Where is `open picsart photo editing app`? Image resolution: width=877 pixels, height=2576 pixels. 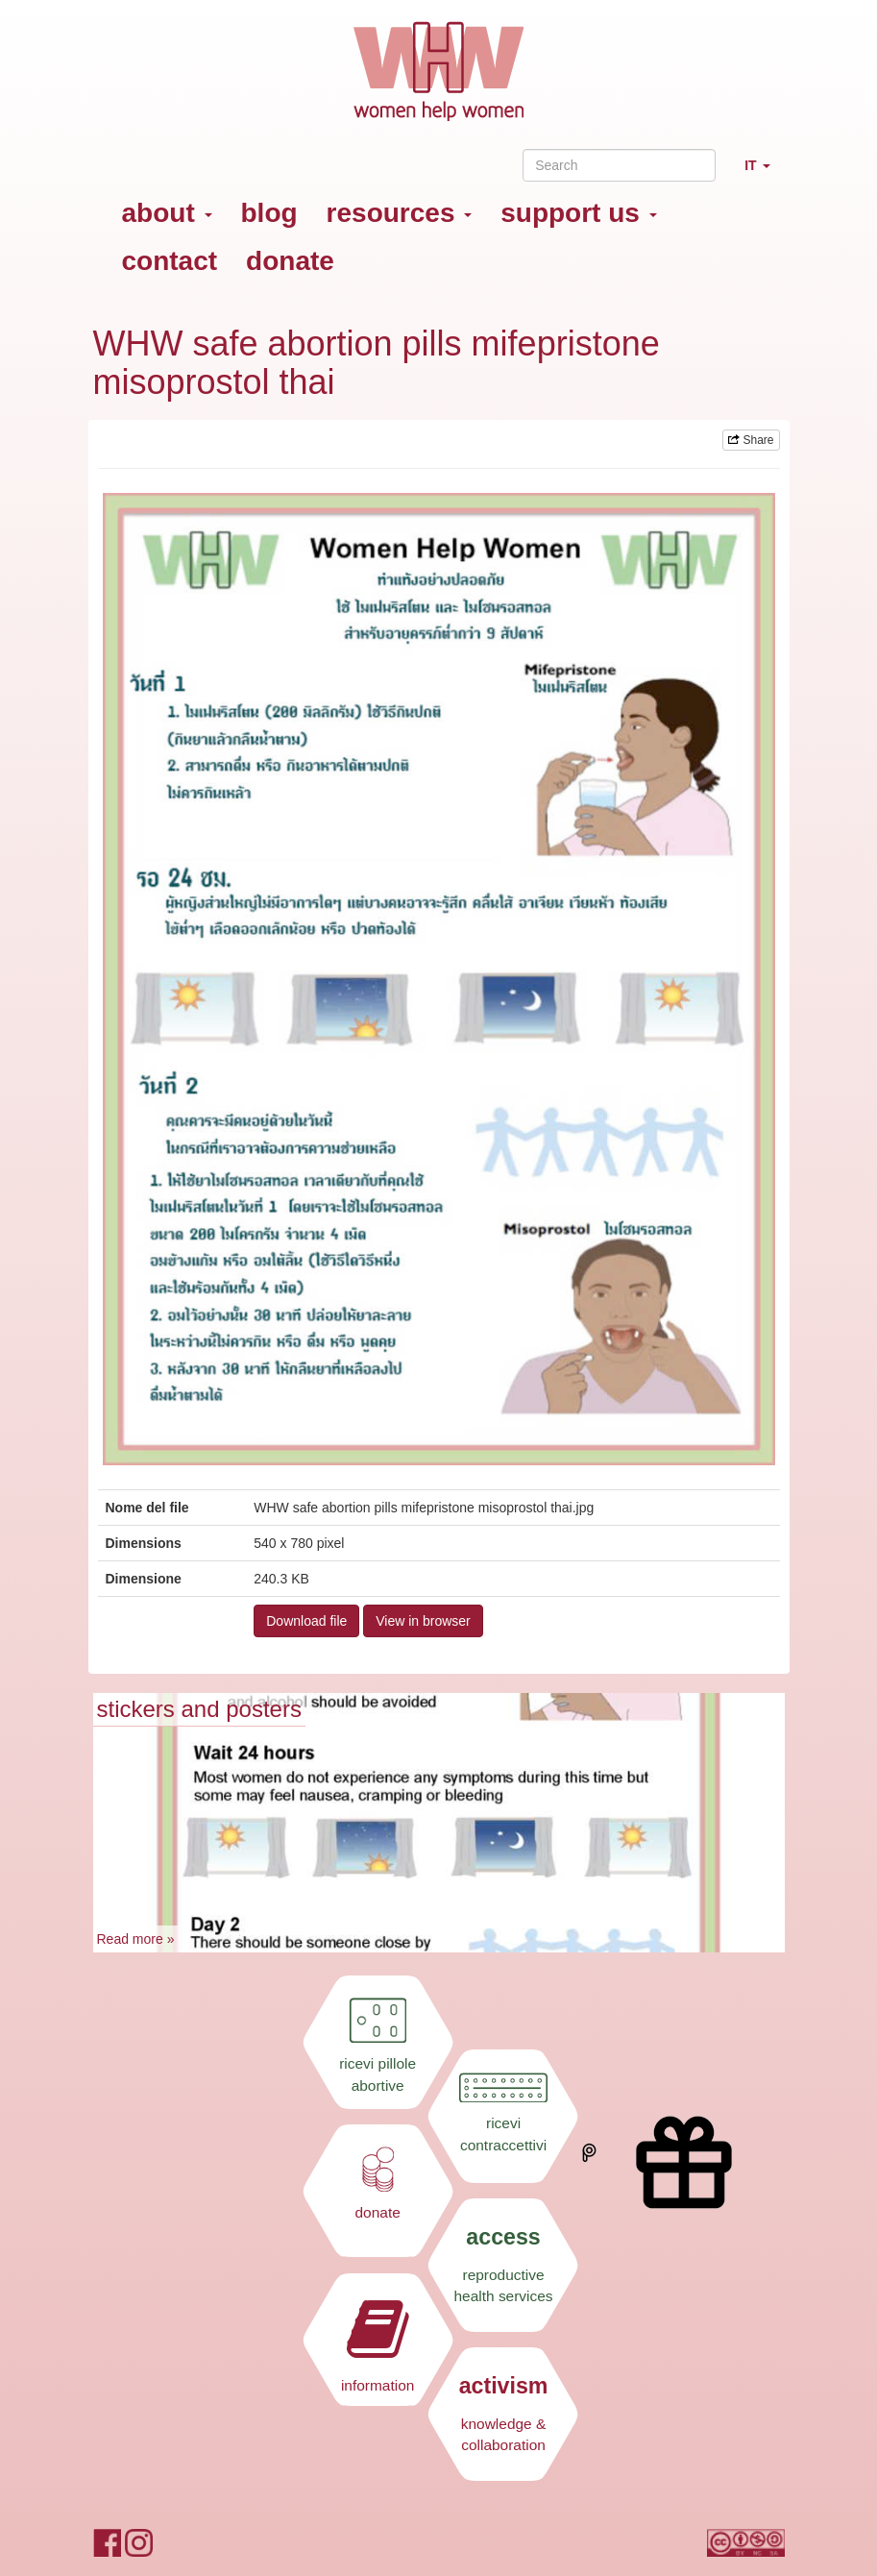
open picsart photo editing app is located at coordinates (589, 2152).